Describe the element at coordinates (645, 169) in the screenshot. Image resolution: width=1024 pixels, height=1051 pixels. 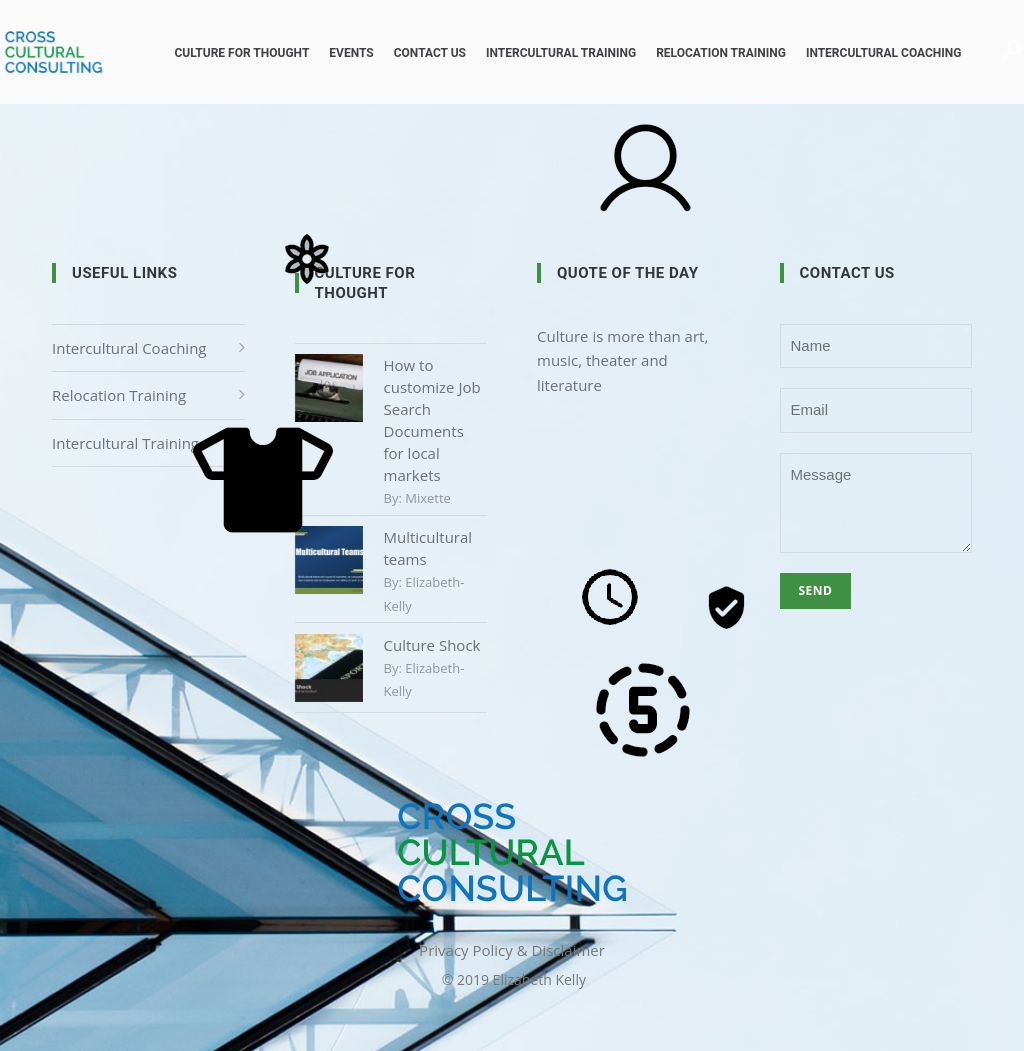
I see `view your profile` at that location.